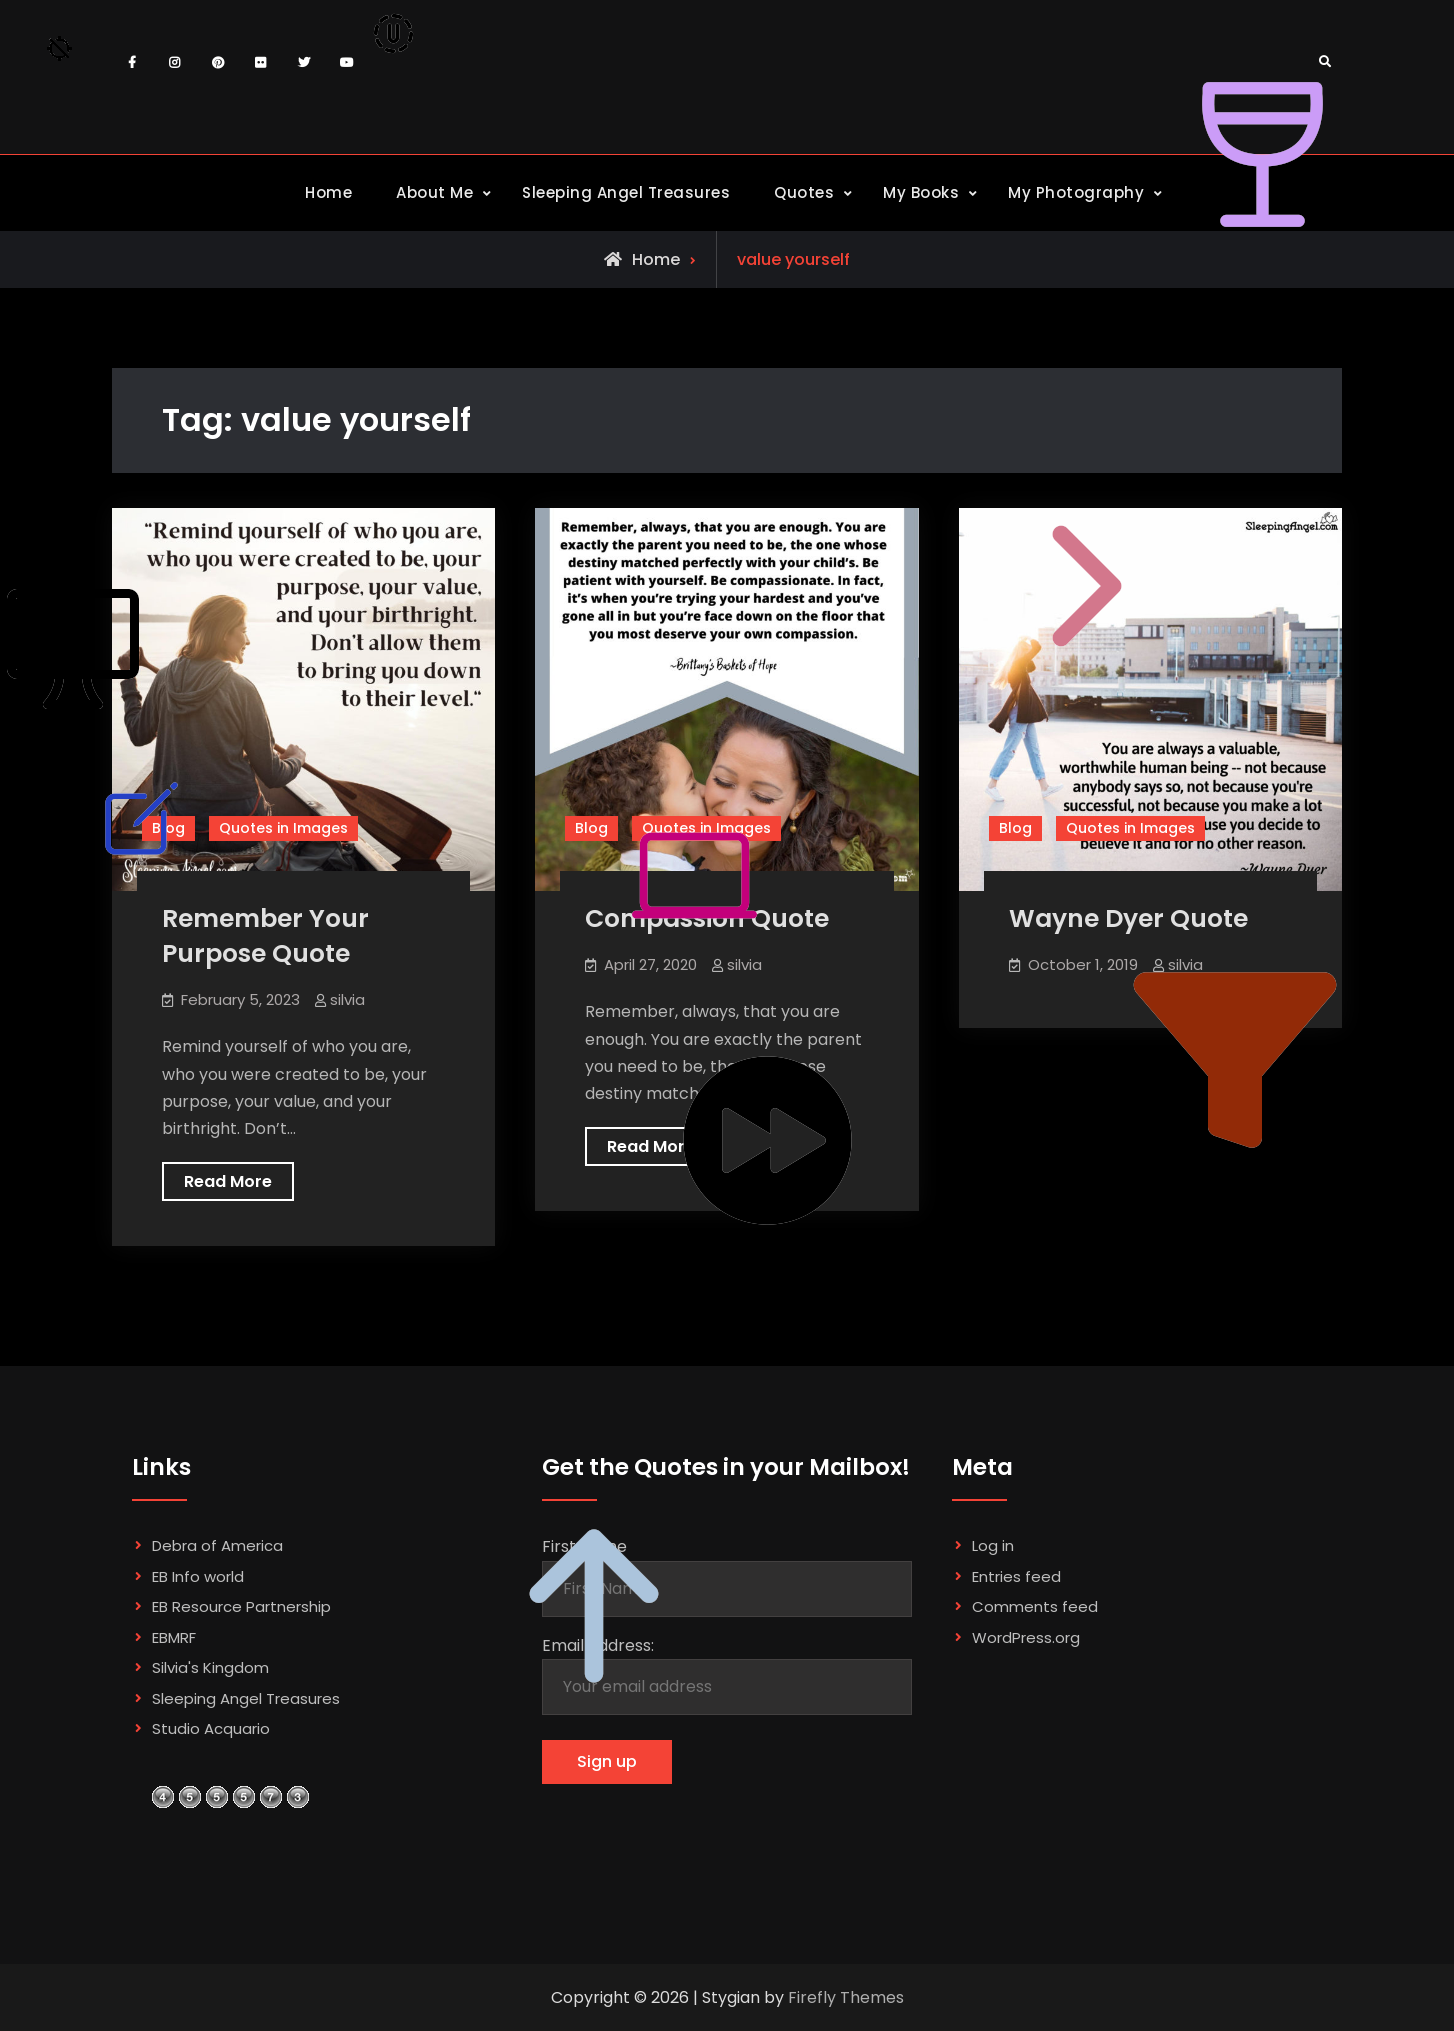 Image resolution: width=1454 pixels, height=2031 pixels. Describe the element at coordinates (767, 1140) in the screenshot. I see `skip forward to the next track` at that location.